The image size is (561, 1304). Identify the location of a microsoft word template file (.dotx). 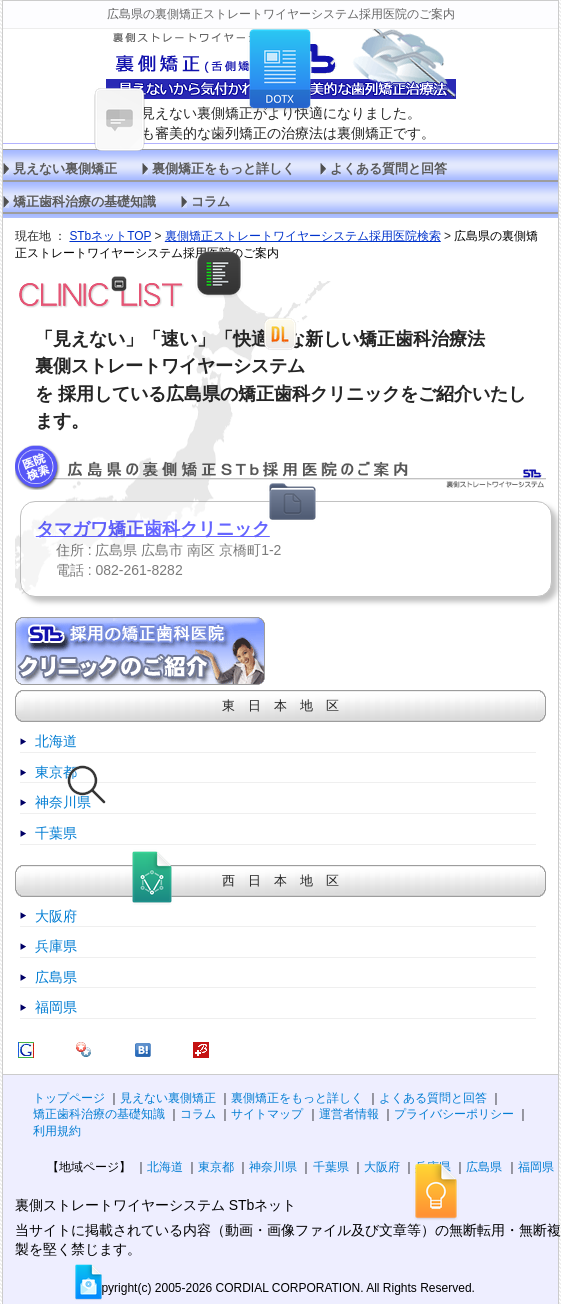
(280, 70).